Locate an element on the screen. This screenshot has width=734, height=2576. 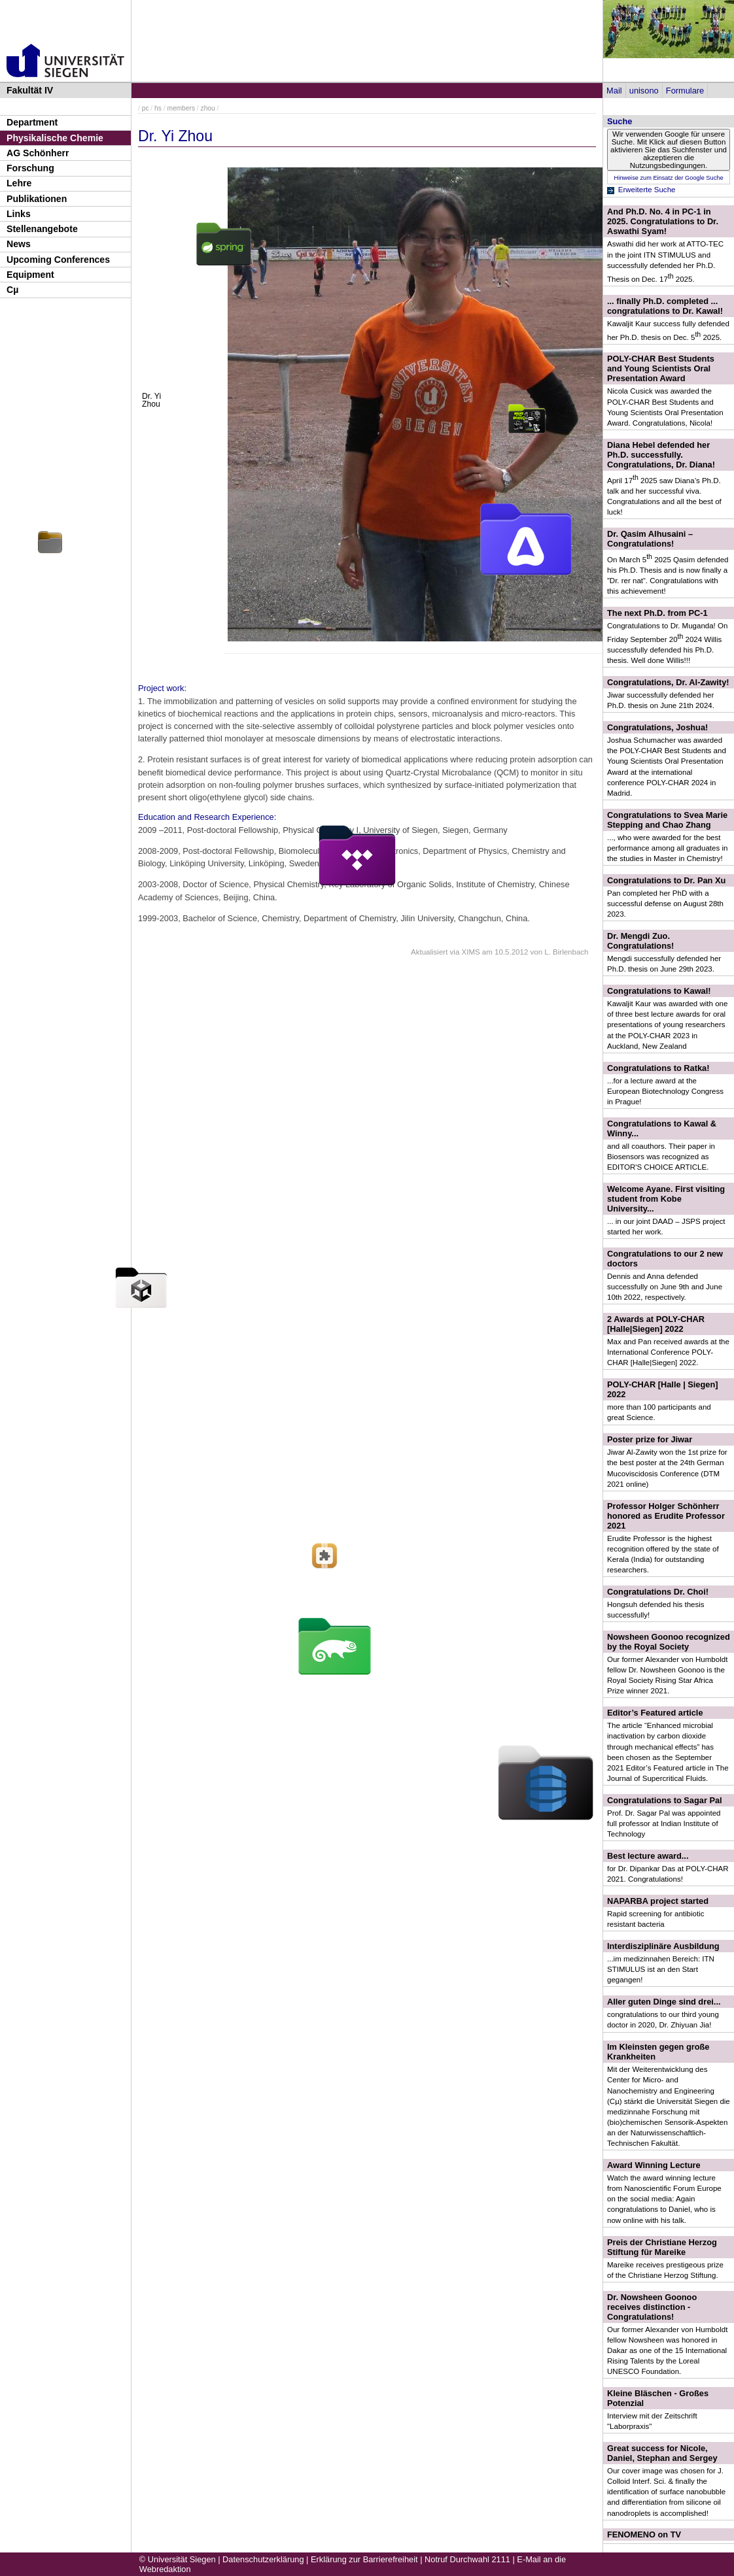
open unity game engine project files is located at coordinates (141, 1289).